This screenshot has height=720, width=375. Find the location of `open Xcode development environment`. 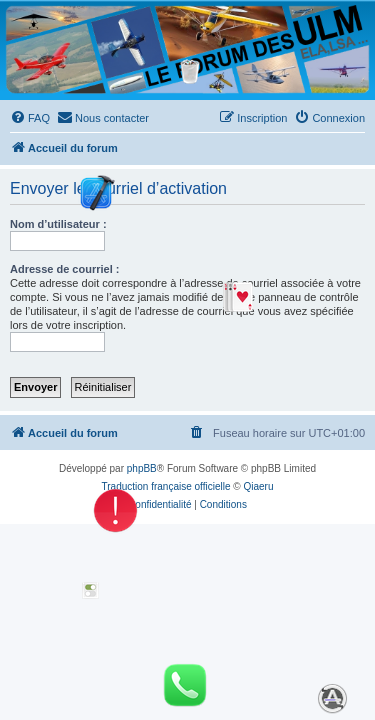

open Xcode development environment is located at coordinates (96, 193).